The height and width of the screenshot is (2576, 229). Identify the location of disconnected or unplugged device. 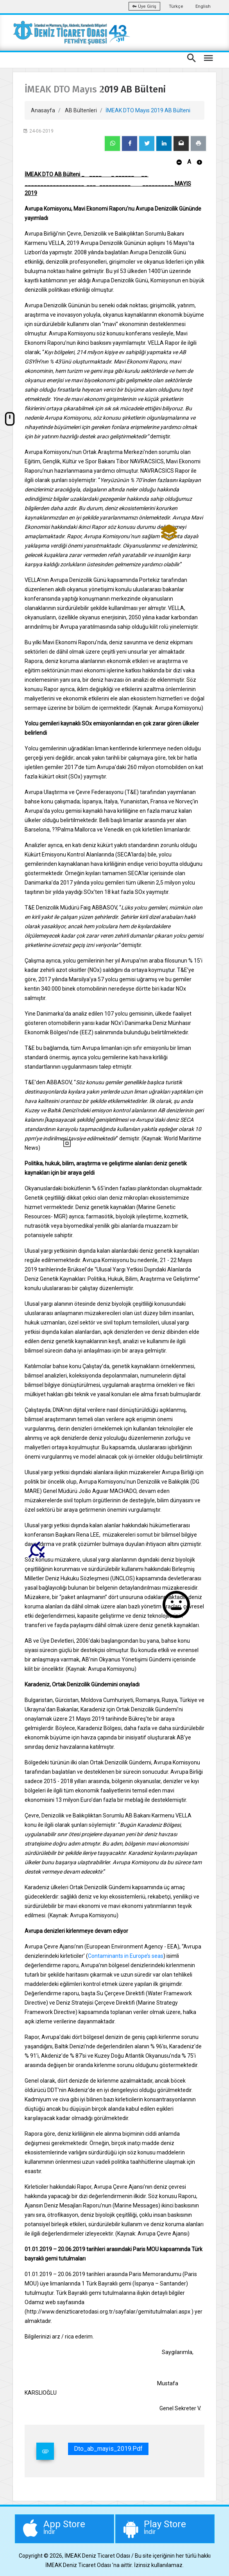
(36, 1550).